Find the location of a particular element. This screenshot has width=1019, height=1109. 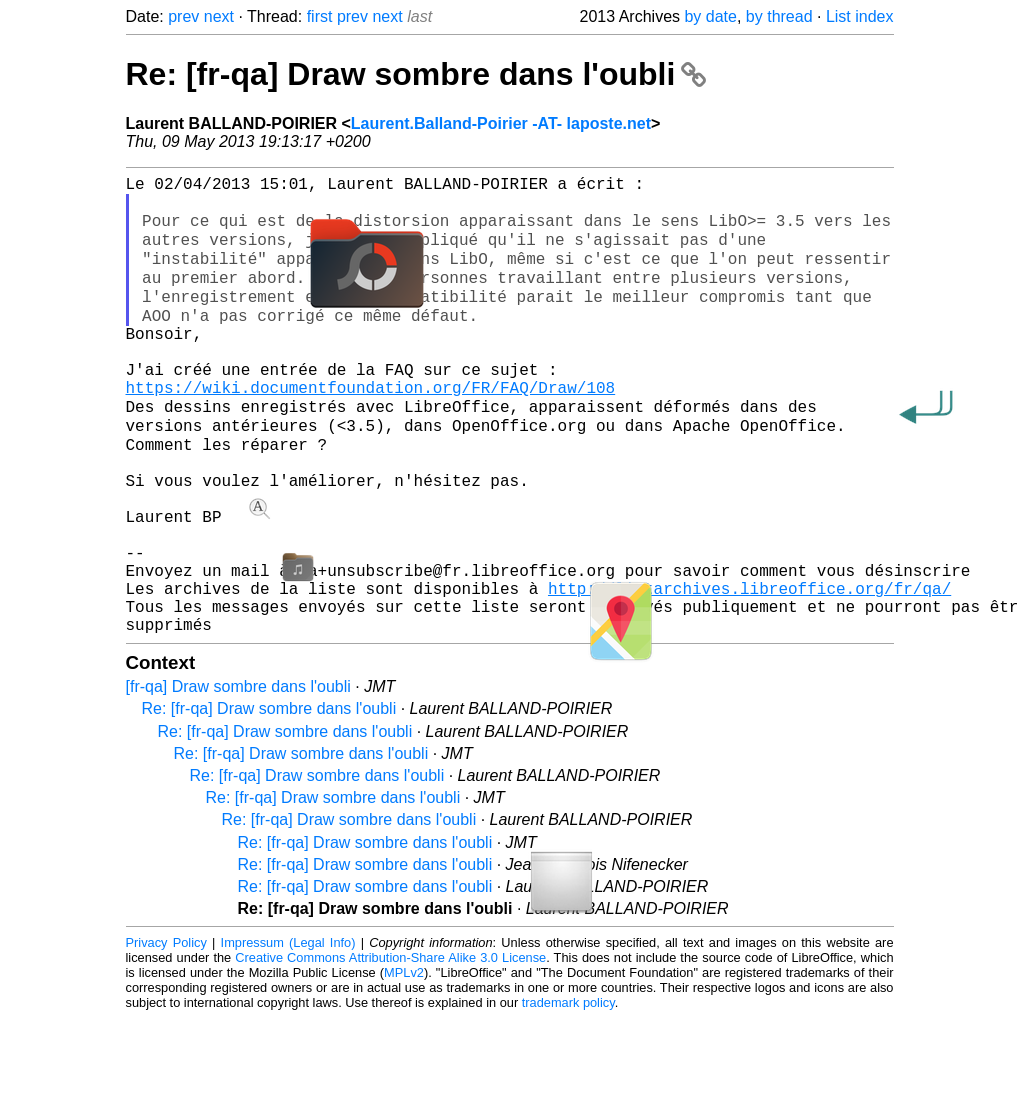

search within a project is located at coordinates (259, 508).